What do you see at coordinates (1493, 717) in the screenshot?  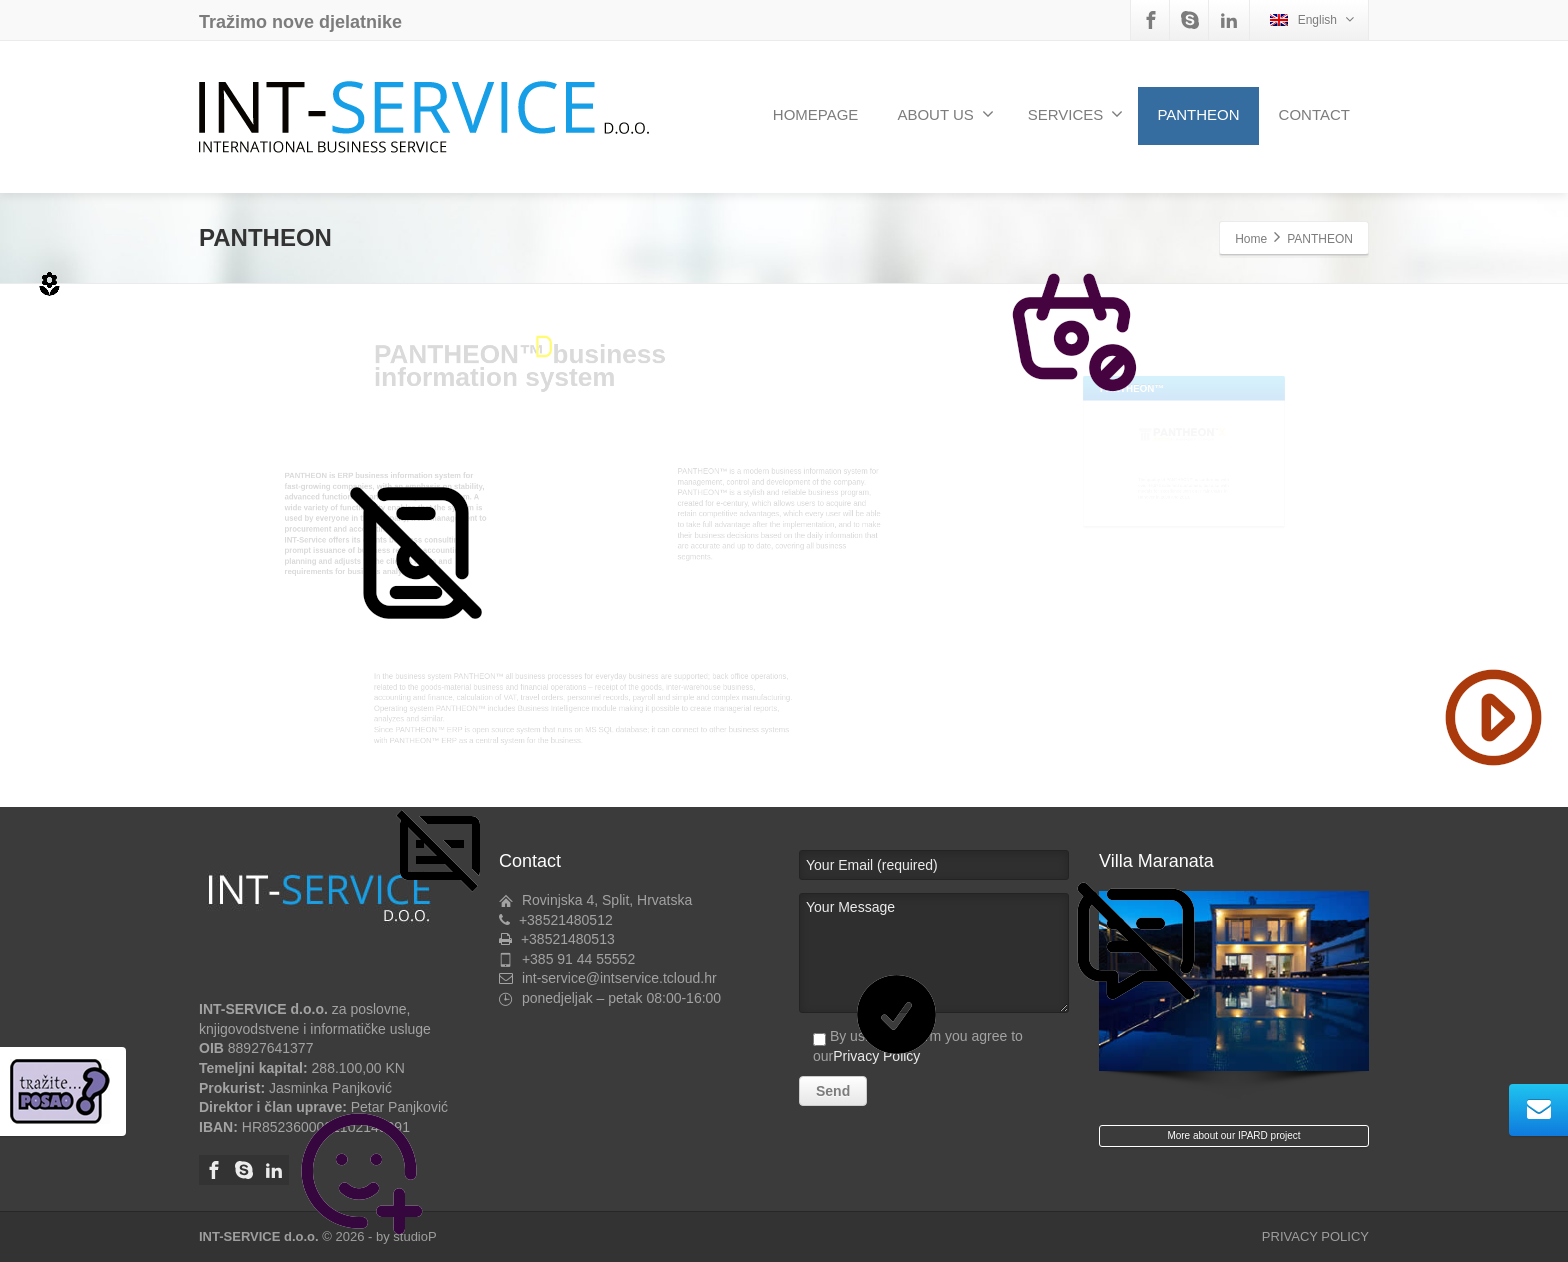 I see `play media or video content` at bounding box center [1493, 717].